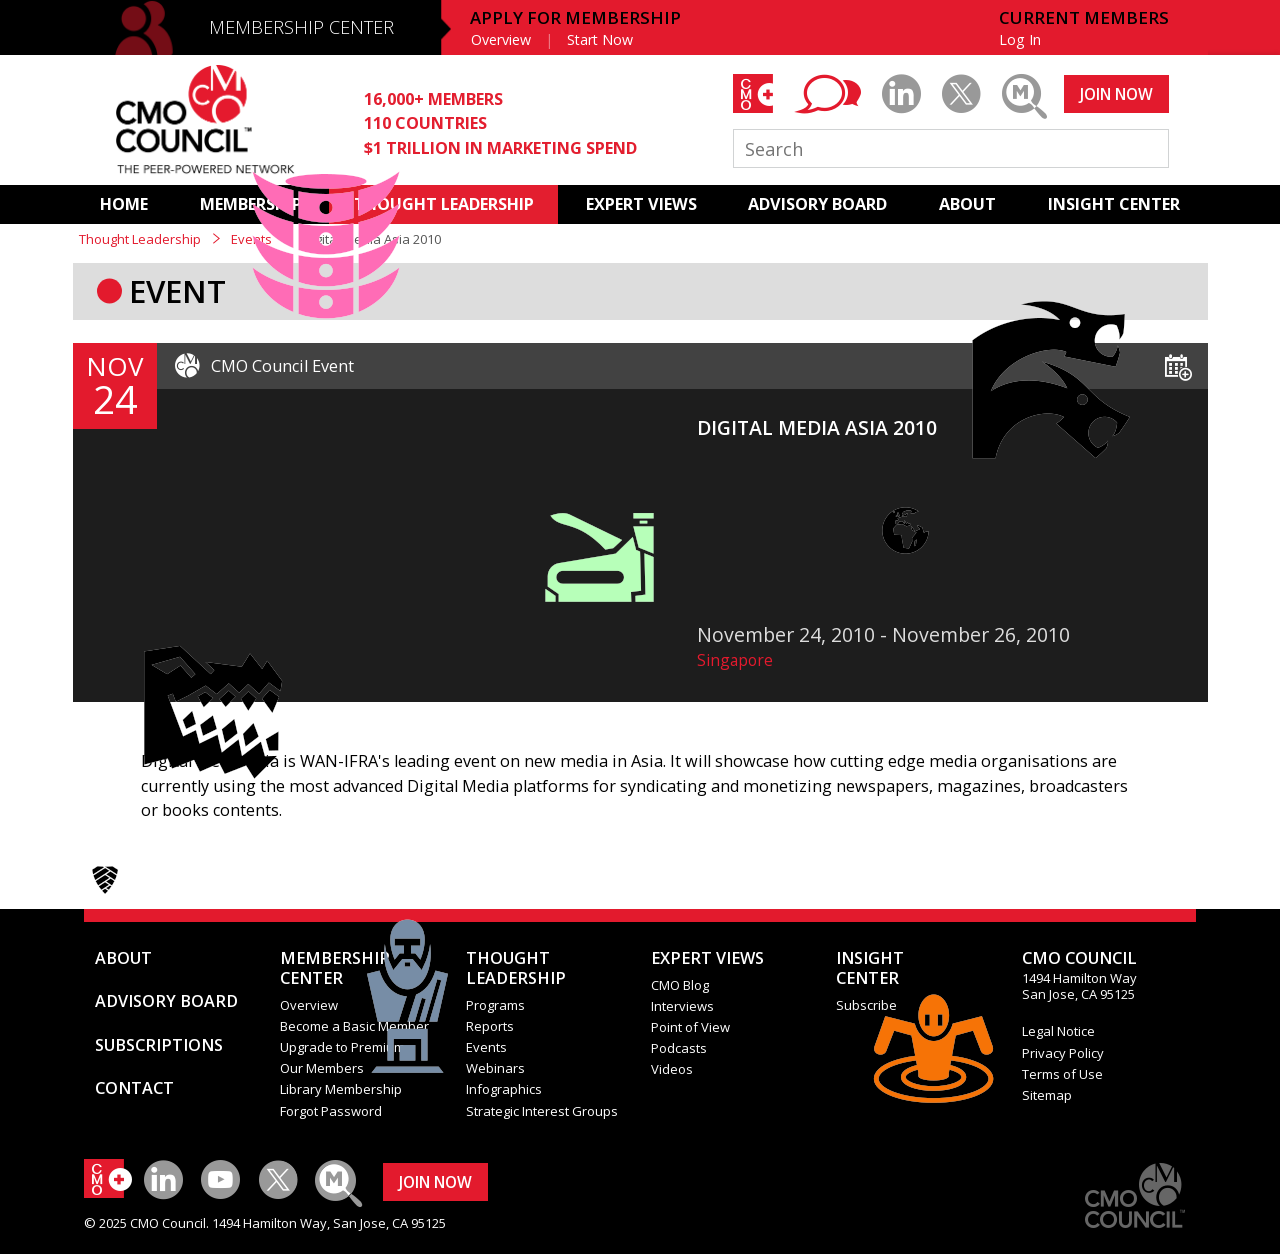 The height and width of the screenshot is (1254, 1280). What do you see at coordinates (905, 530) in the screenshot?
I see `select africa/europe region` at bounding box center [905, 530].